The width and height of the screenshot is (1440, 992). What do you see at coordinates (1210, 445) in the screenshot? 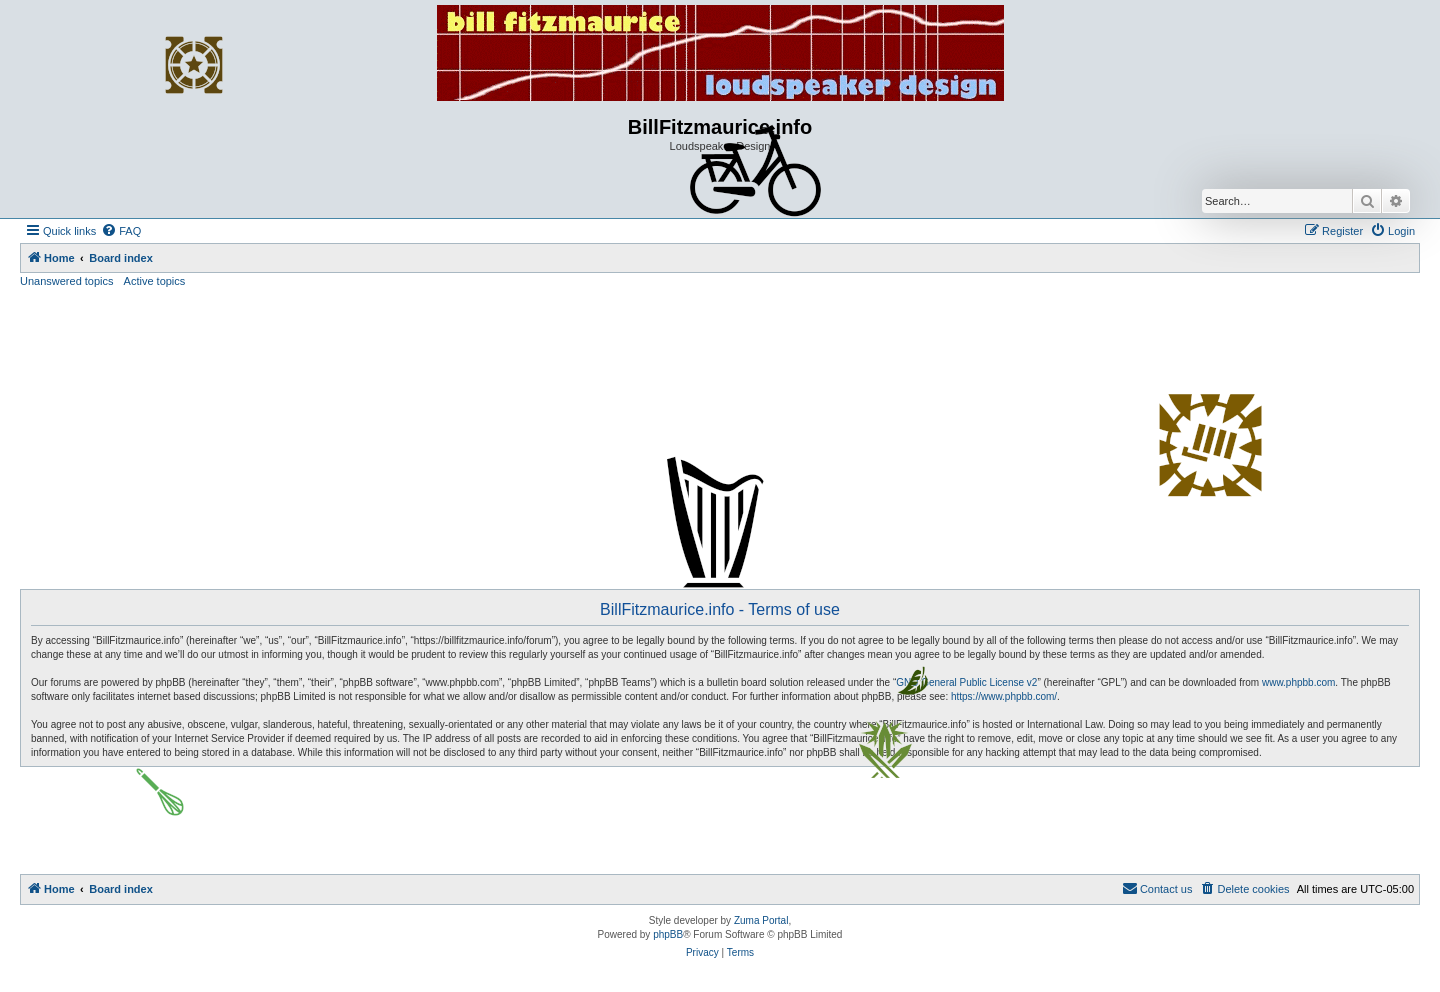
I see `activate a powerful attack or special move` at bounding box center [1210, 445].